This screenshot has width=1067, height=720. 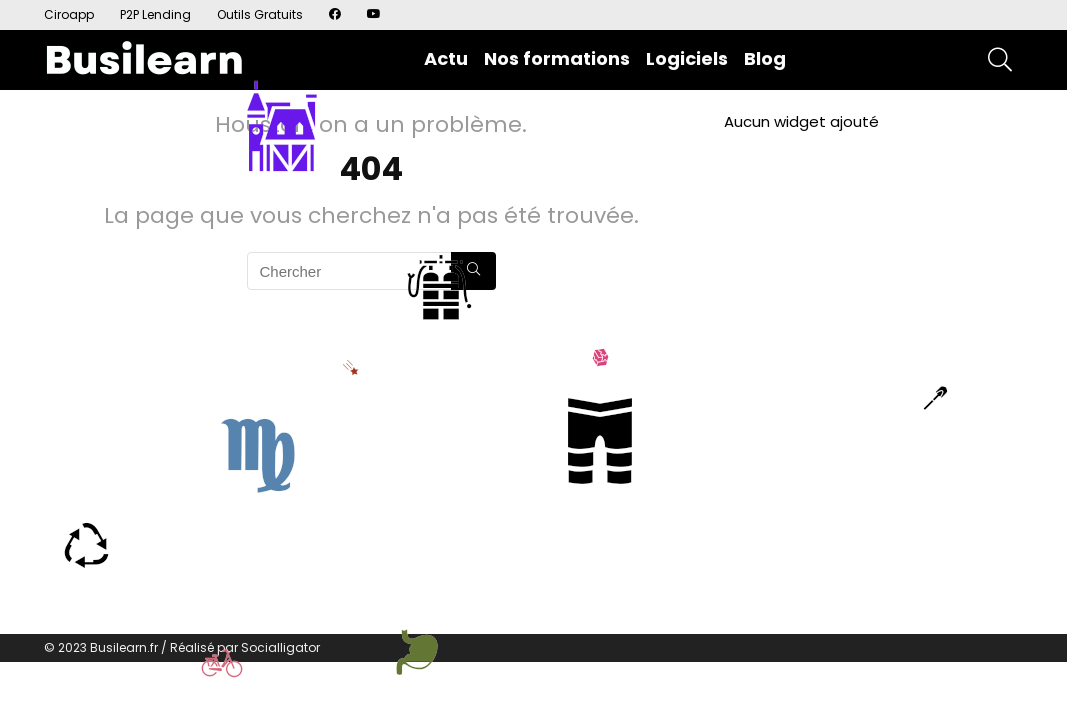 What do you see at coordinates (417, 652) in the screenshot?
I see `view digestive health information` at bounding box center [417, 652].